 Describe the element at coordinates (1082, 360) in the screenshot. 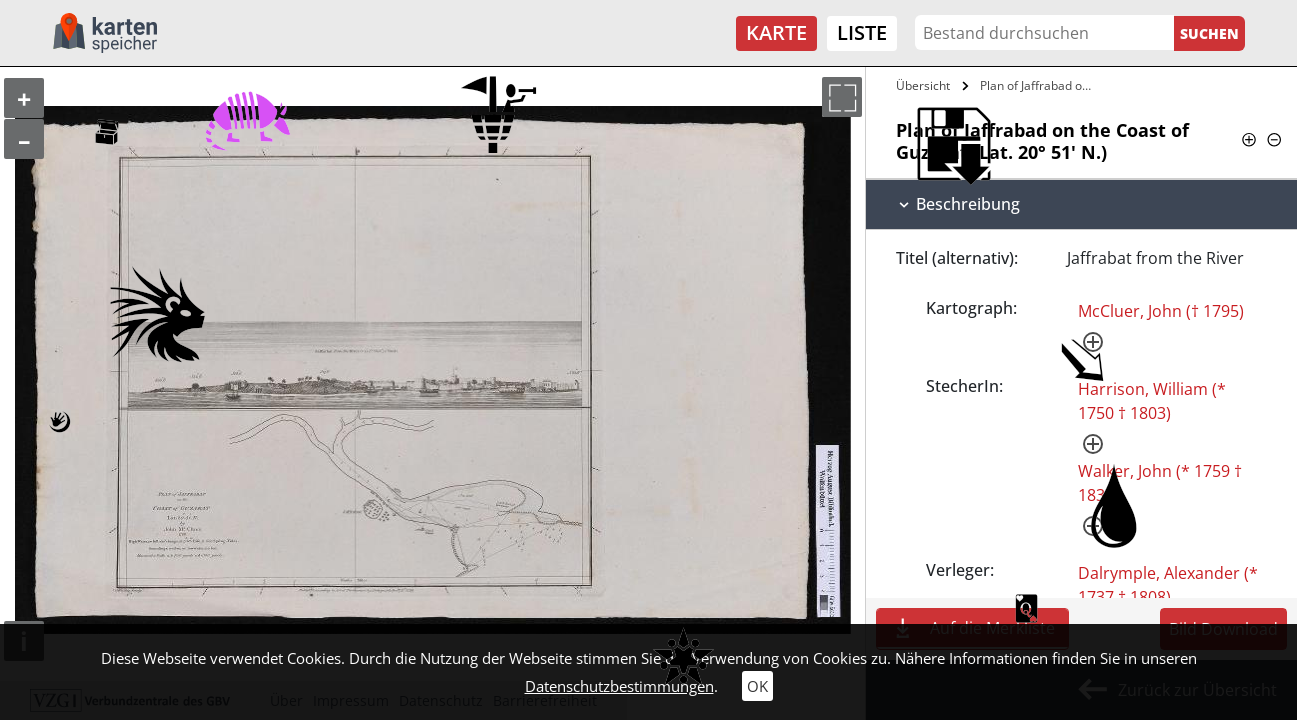

I see `move object to bottom-right corner` at that location.